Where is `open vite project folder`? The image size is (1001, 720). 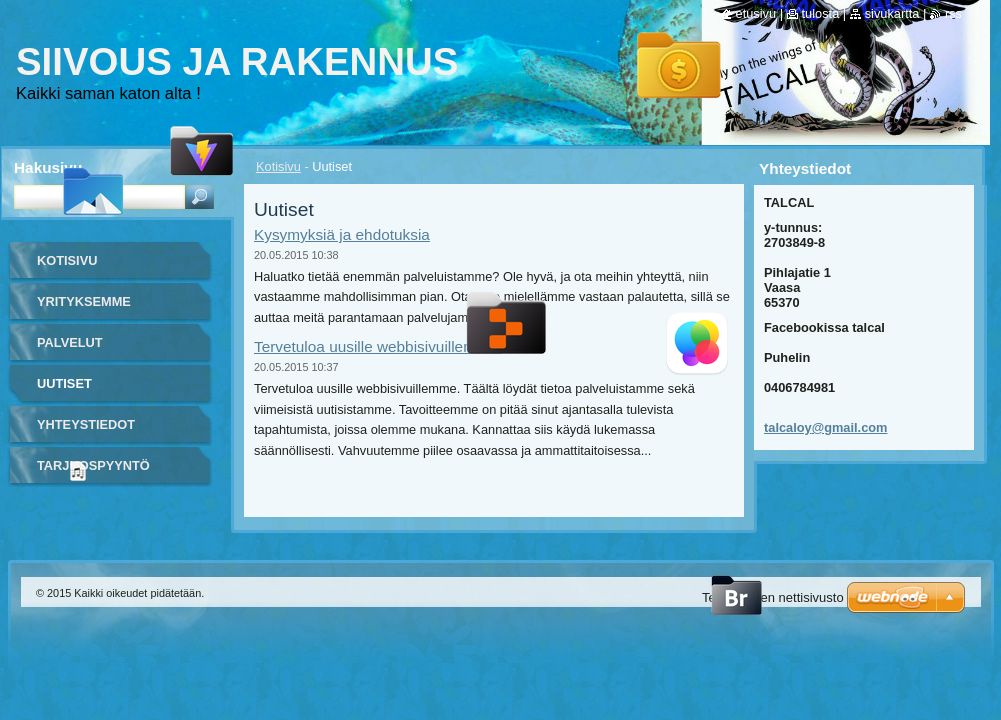 open vite project folder is located at coordinates (201, 152).